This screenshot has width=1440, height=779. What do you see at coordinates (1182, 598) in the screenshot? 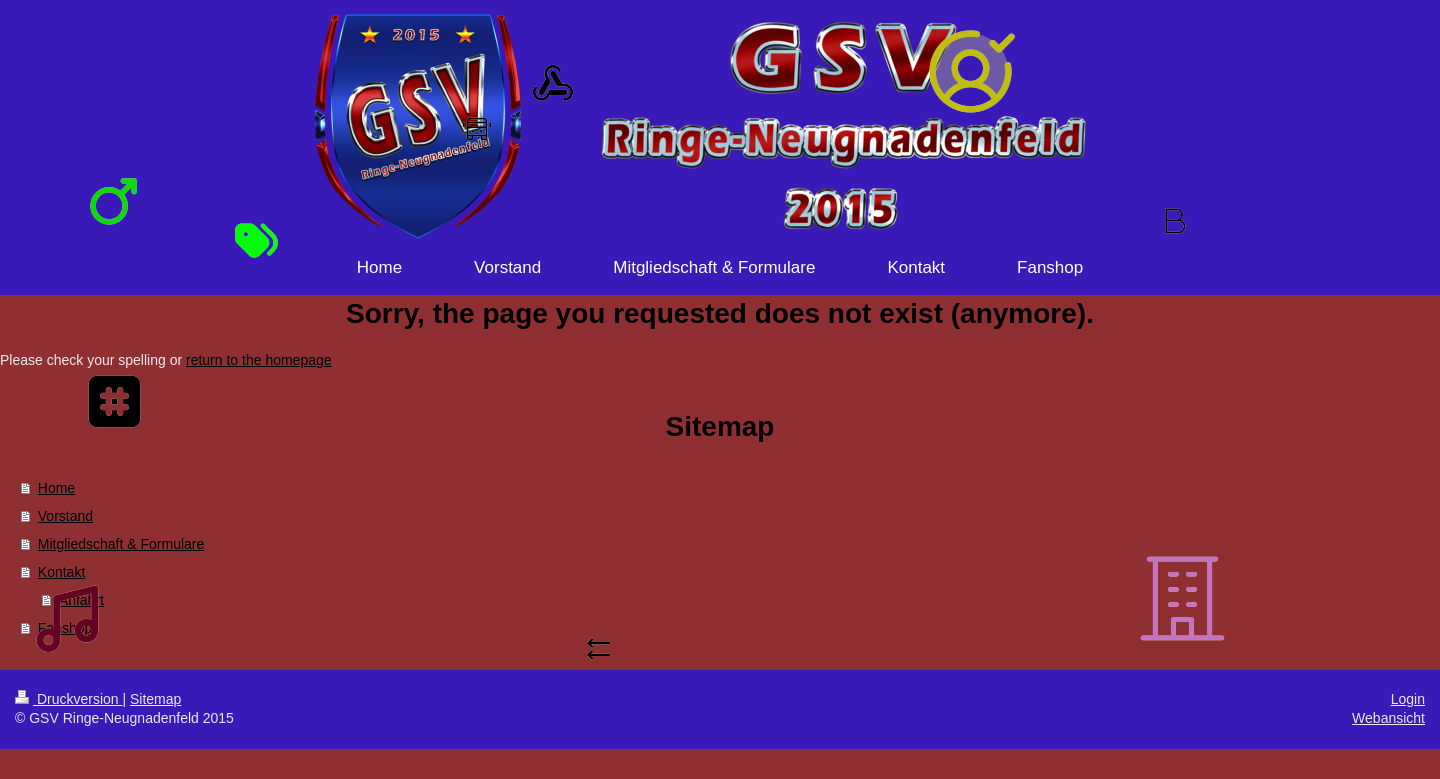
I see `view company or business profile` at bounding box center [1182, 598].